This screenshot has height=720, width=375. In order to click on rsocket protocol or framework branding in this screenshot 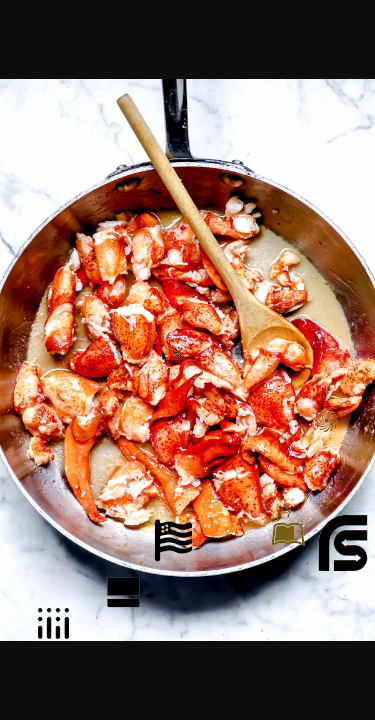, I will do `click(343, 543)`.